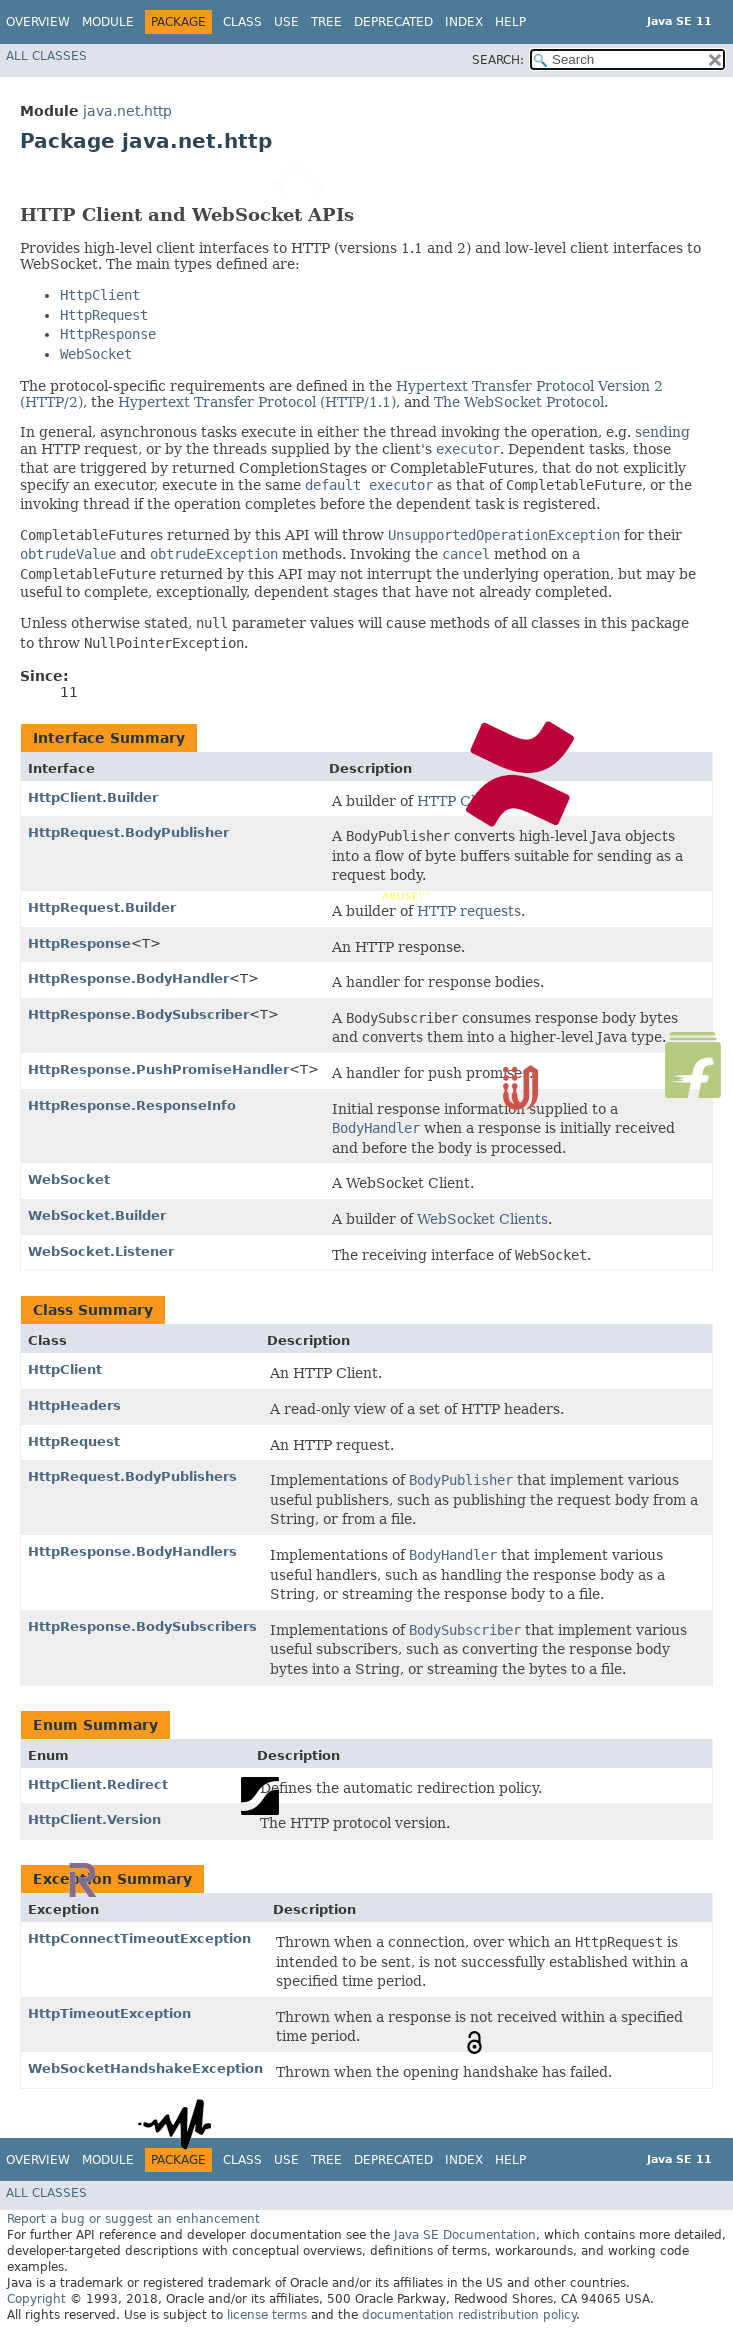 The height and width of the screenshot is (2336, 733). Describe the element at coordinates (520, 1087) in the screenshot. I see `visit UserVoice customer feedback platform` at that location.